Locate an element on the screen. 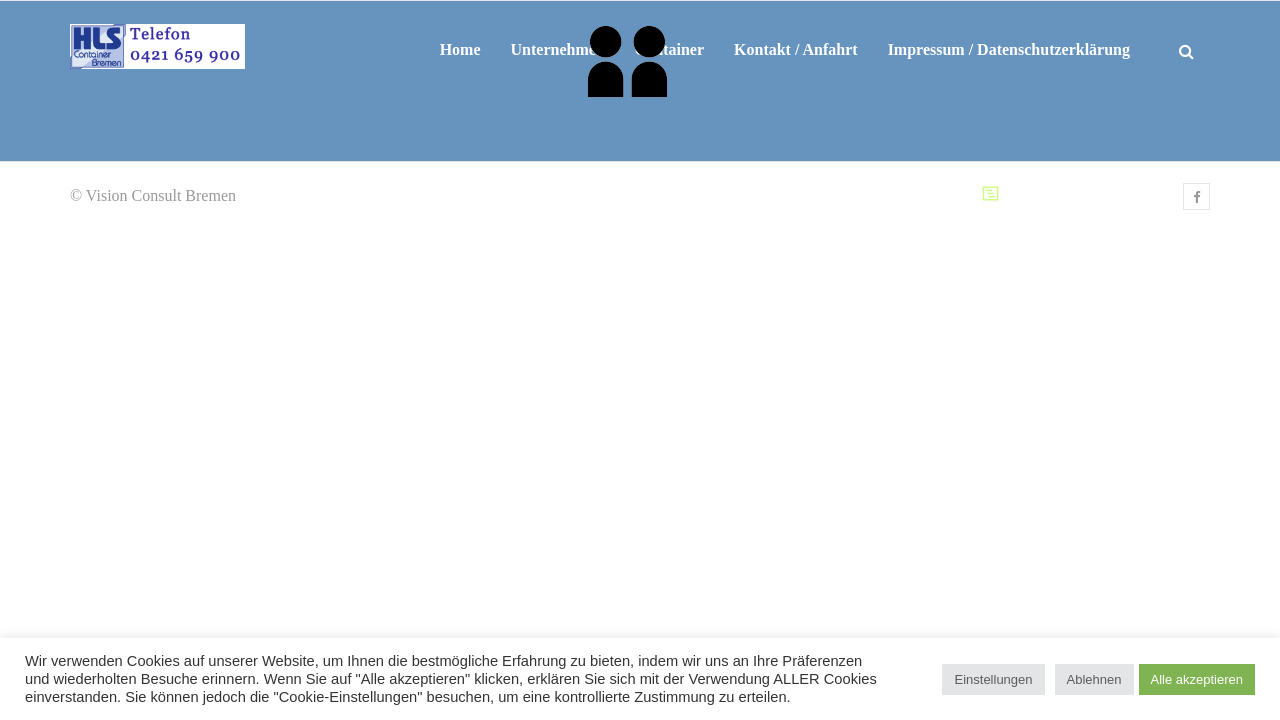 This screenshot has width=1280, height=720. view group members is located at coordinates (627, 61).